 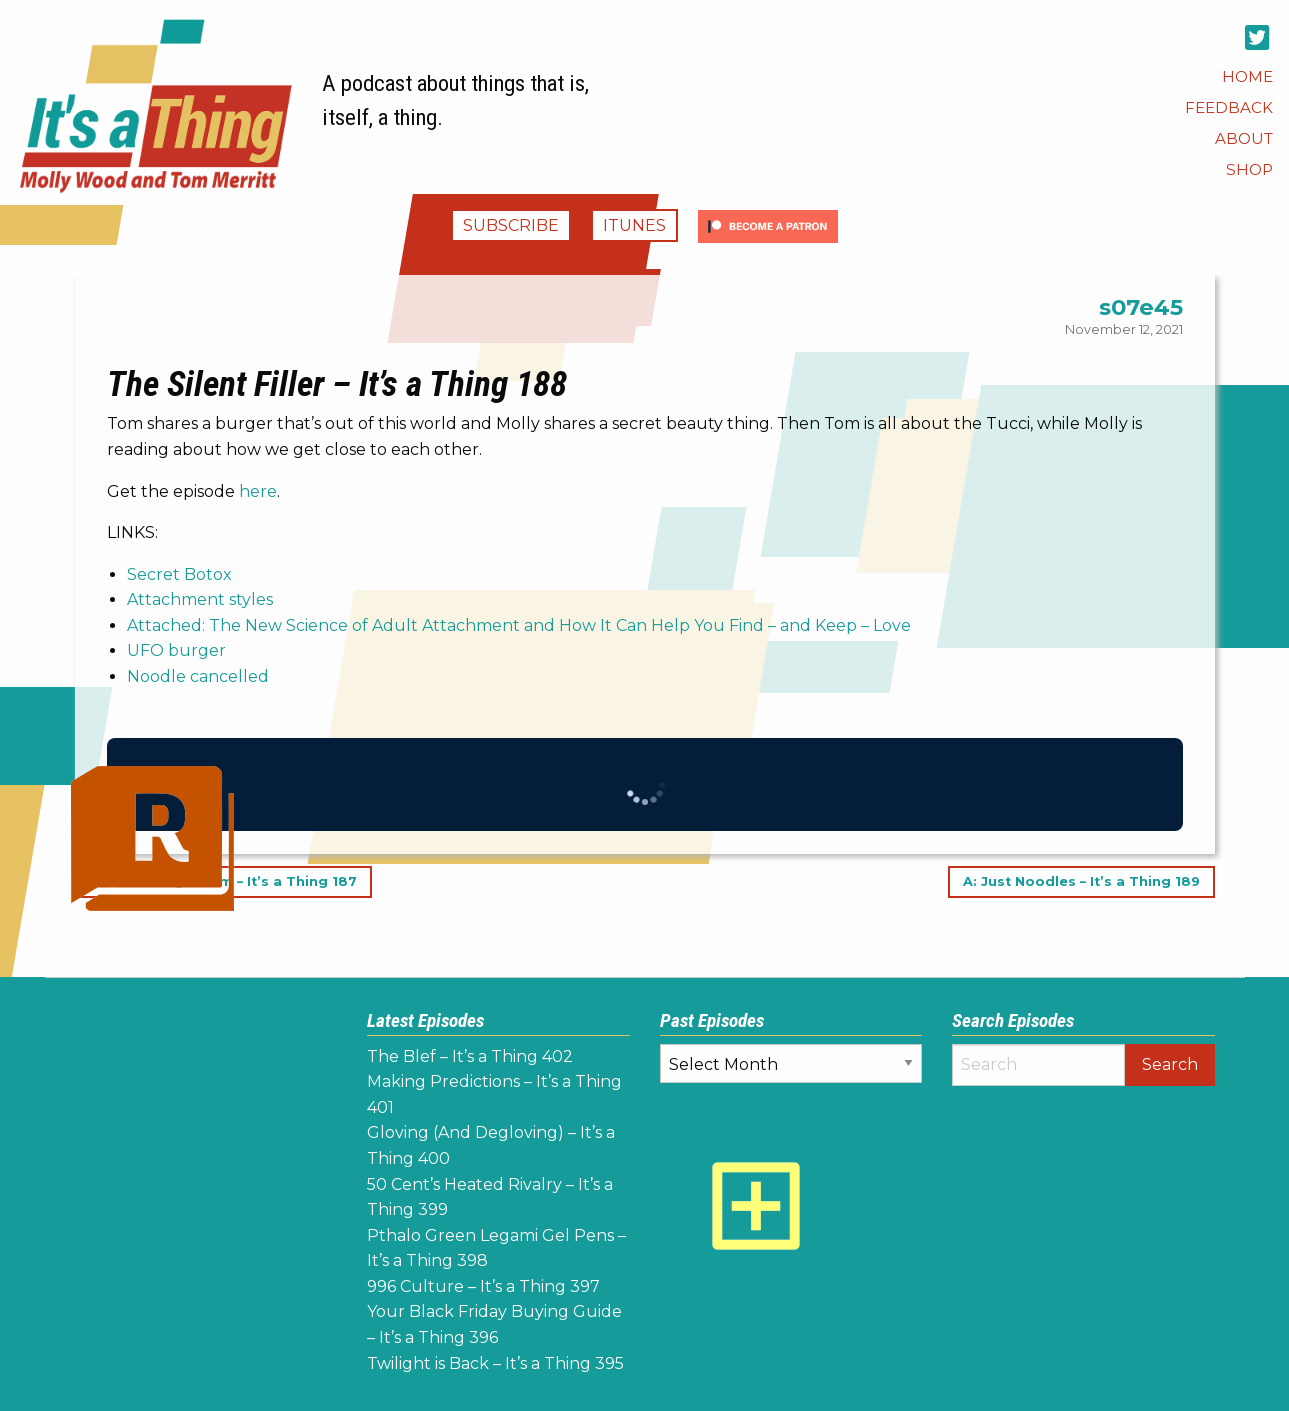 I want to click on open Autodesk Revit application, so click(x=152, y=838).